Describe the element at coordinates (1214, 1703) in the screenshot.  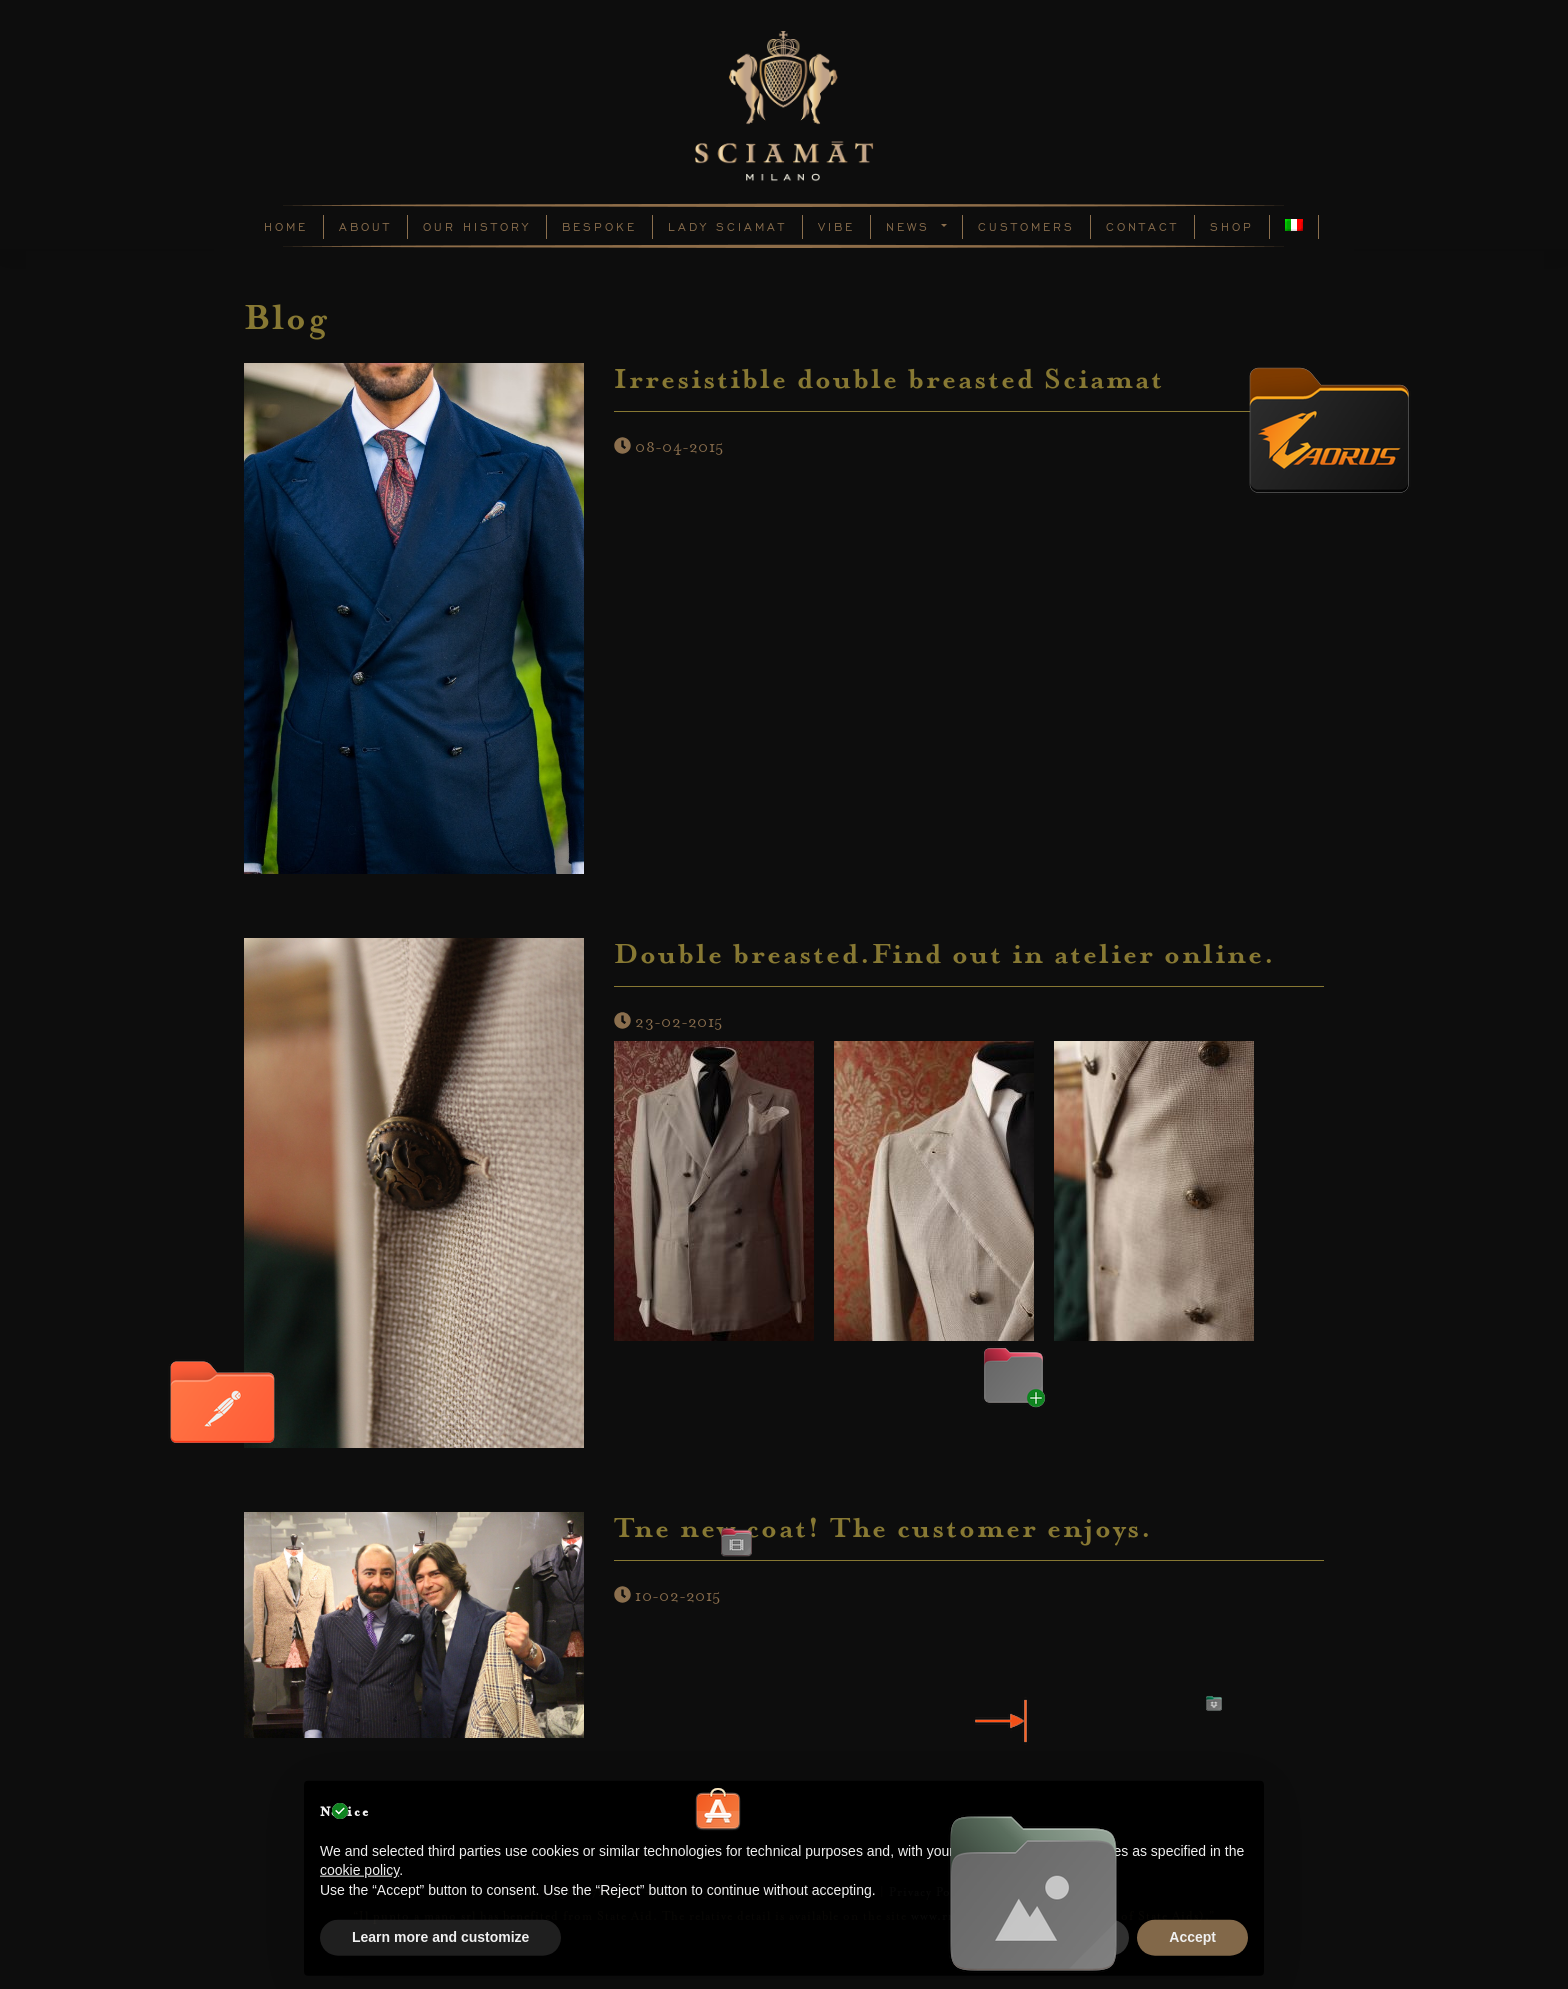
I see `open your dropbox synced folder` at that location.